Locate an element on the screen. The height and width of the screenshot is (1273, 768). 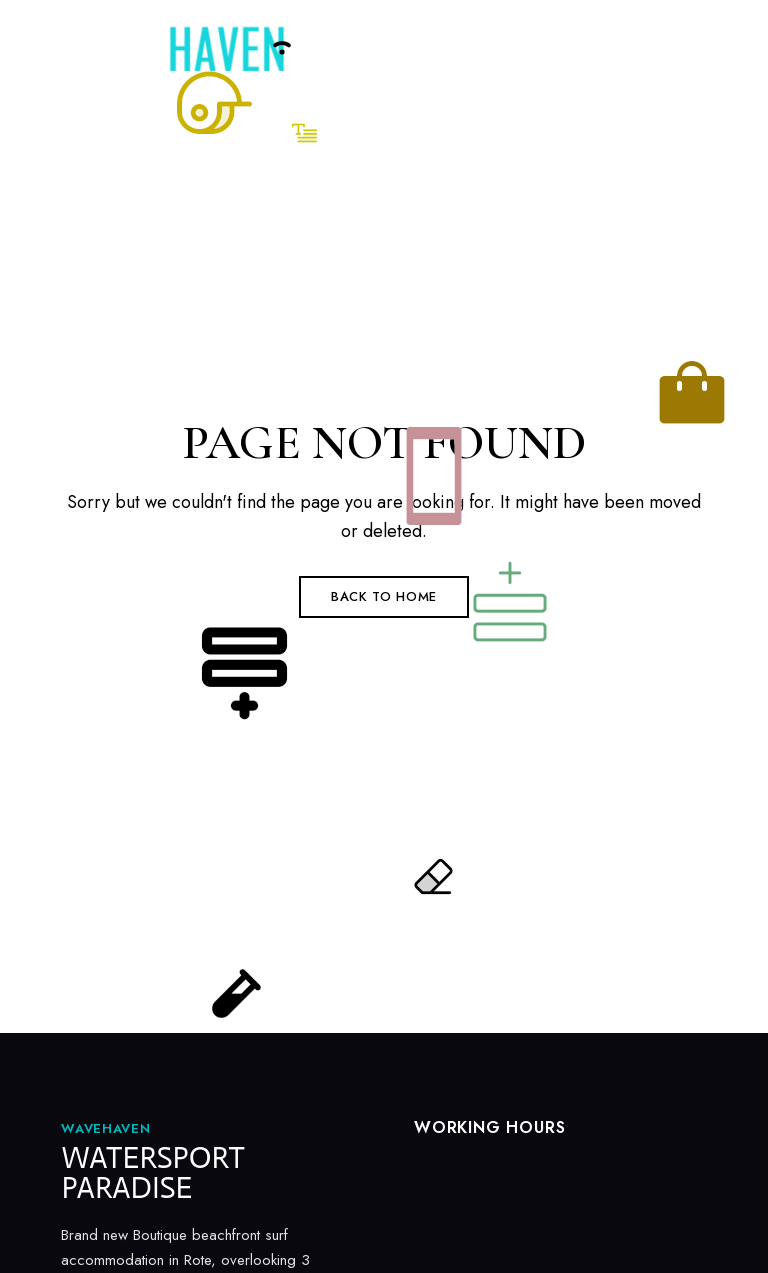
view your shopping bag is located at coordinates (692, 396).